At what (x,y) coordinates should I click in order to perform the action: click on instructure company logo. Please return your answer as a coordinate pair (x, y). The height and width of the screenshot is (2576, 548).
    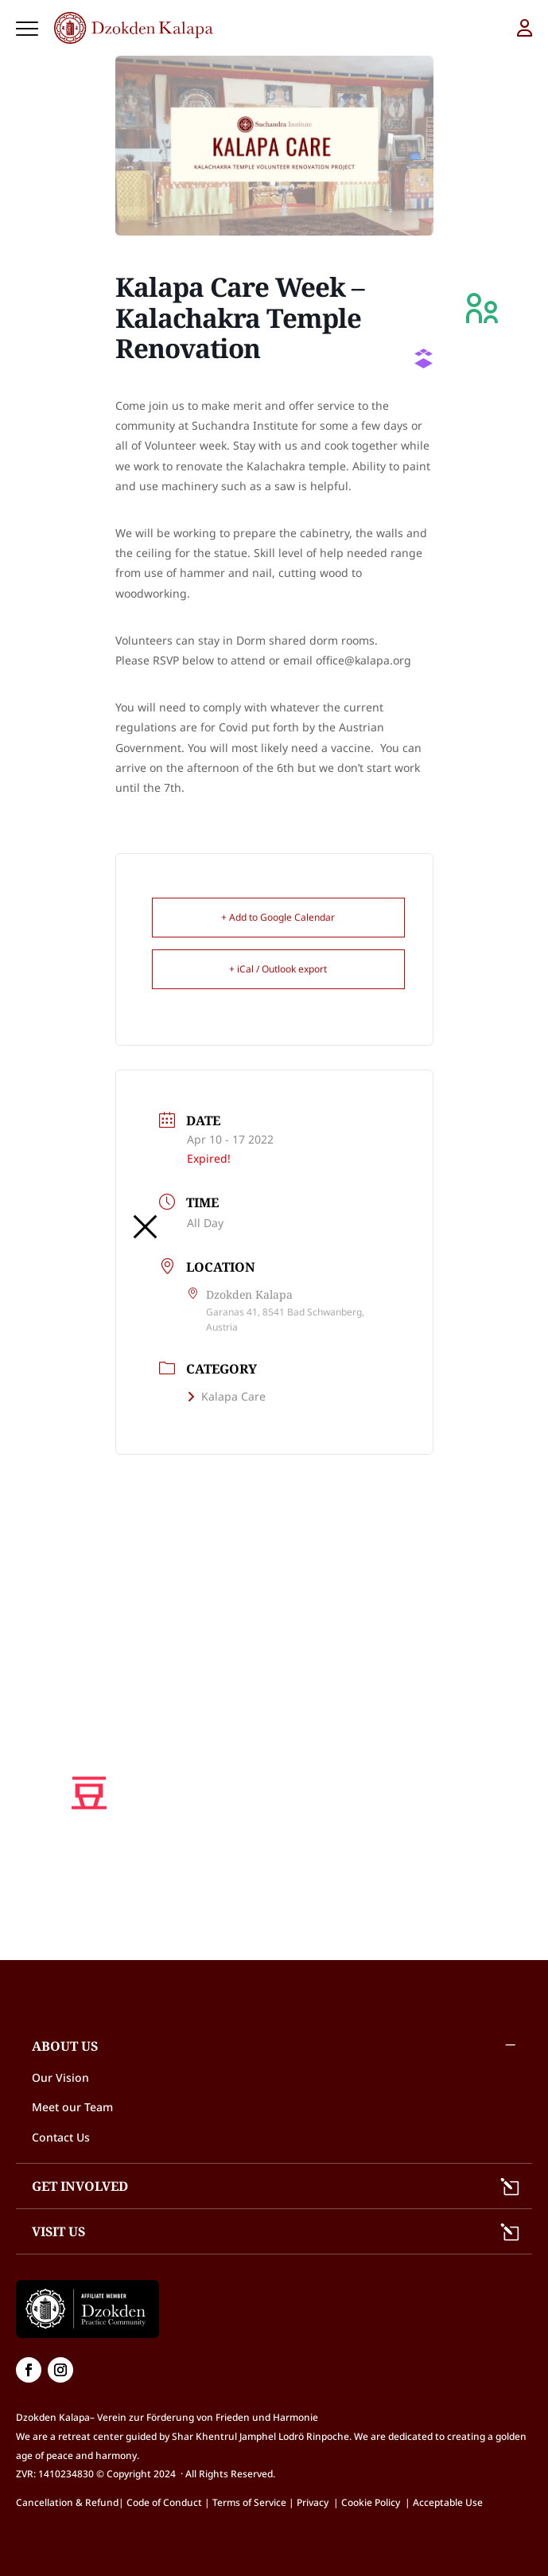
    Looking at the image, I should click on (423, 358).